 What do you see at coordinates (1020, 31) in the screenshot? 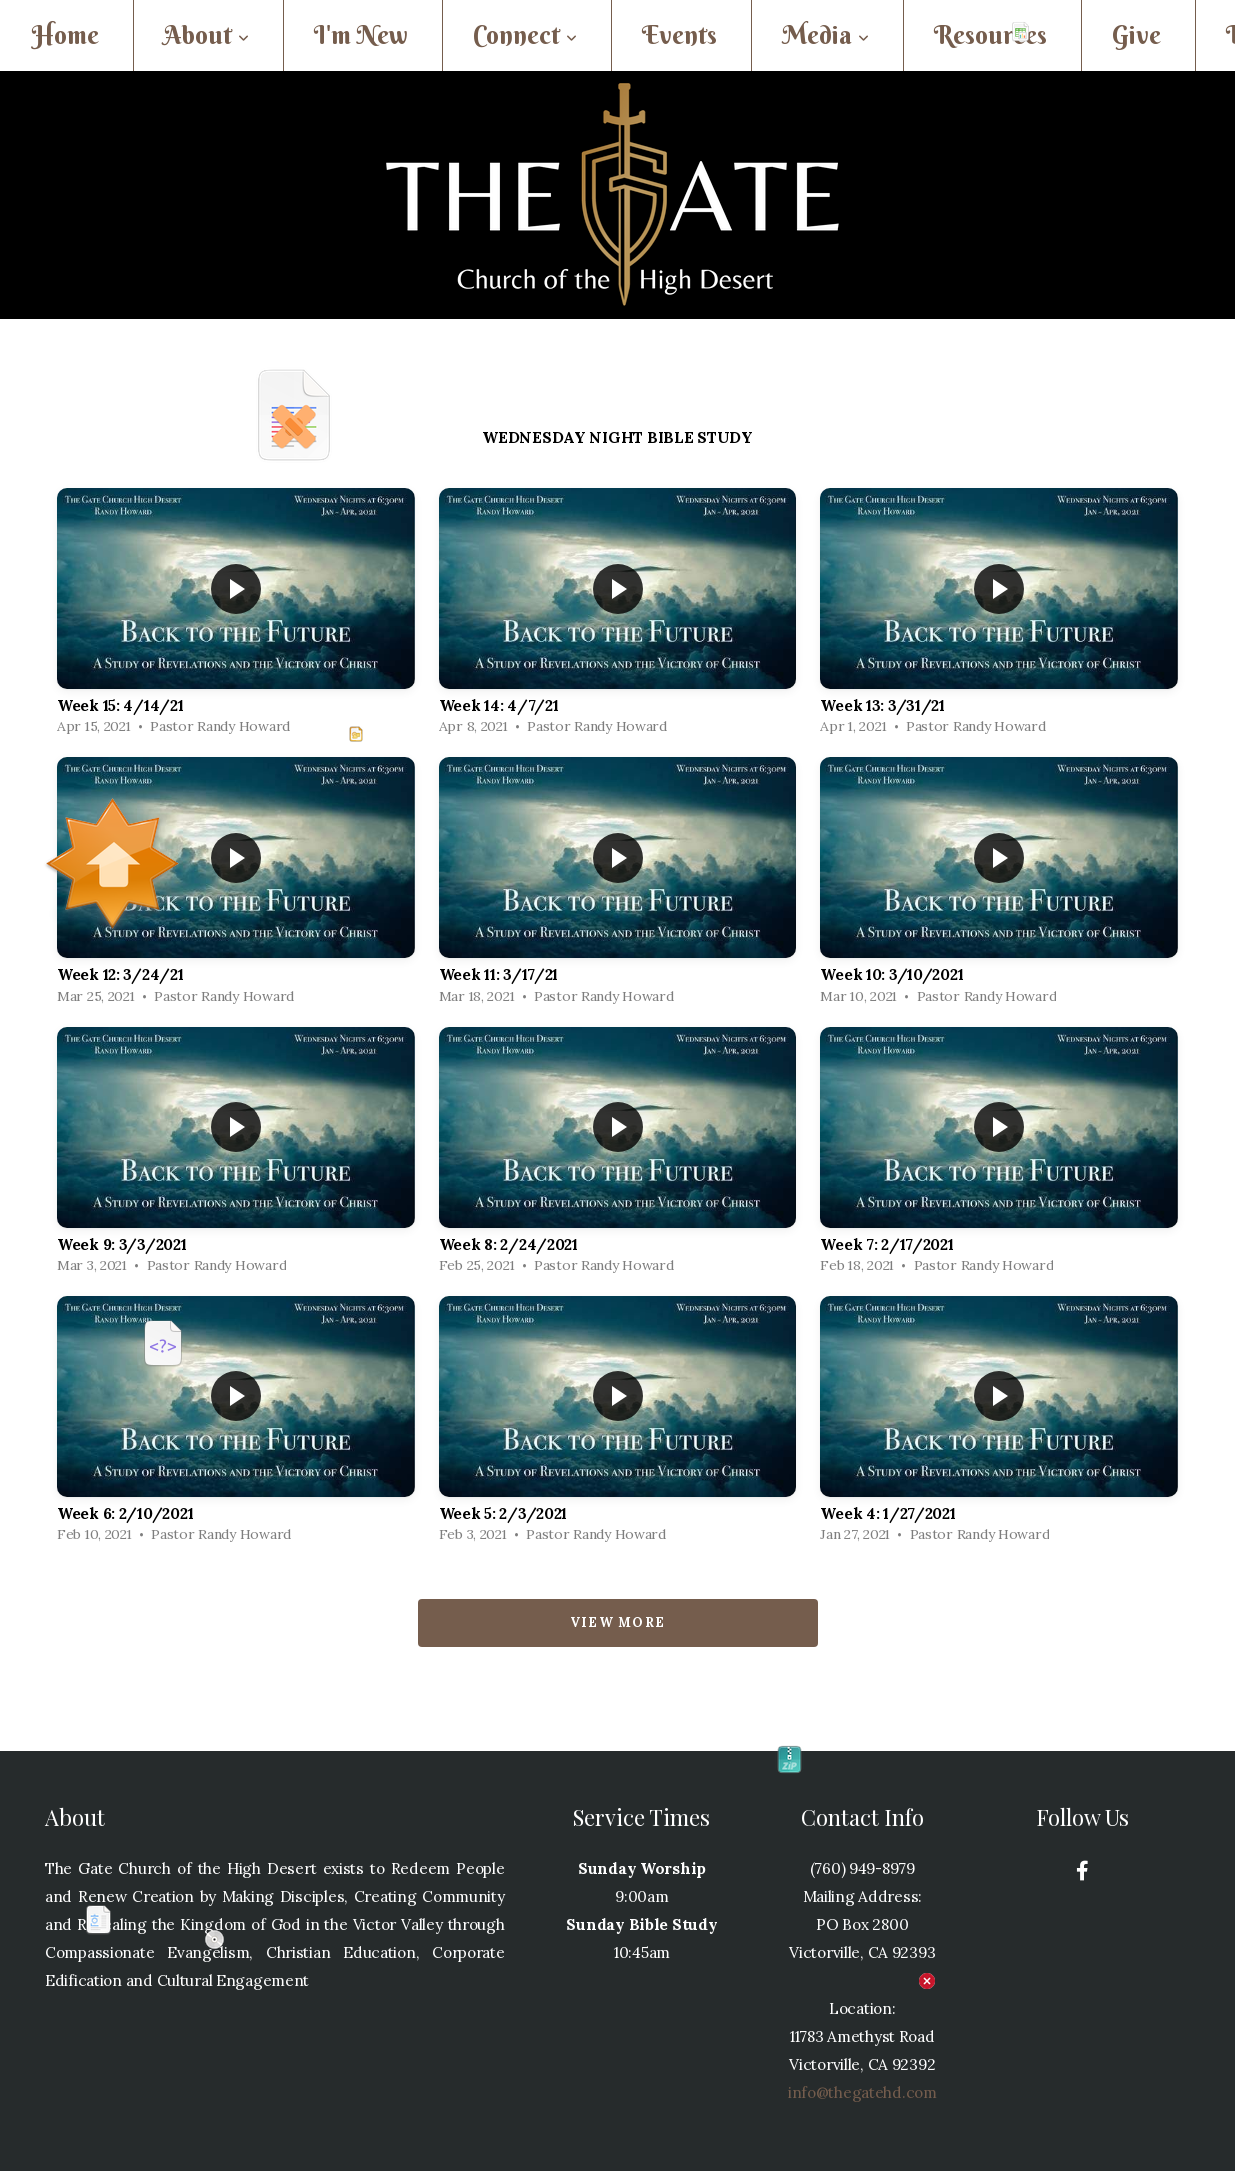
I see `open a spreadsheet file` at bounding box center [1020, 31].